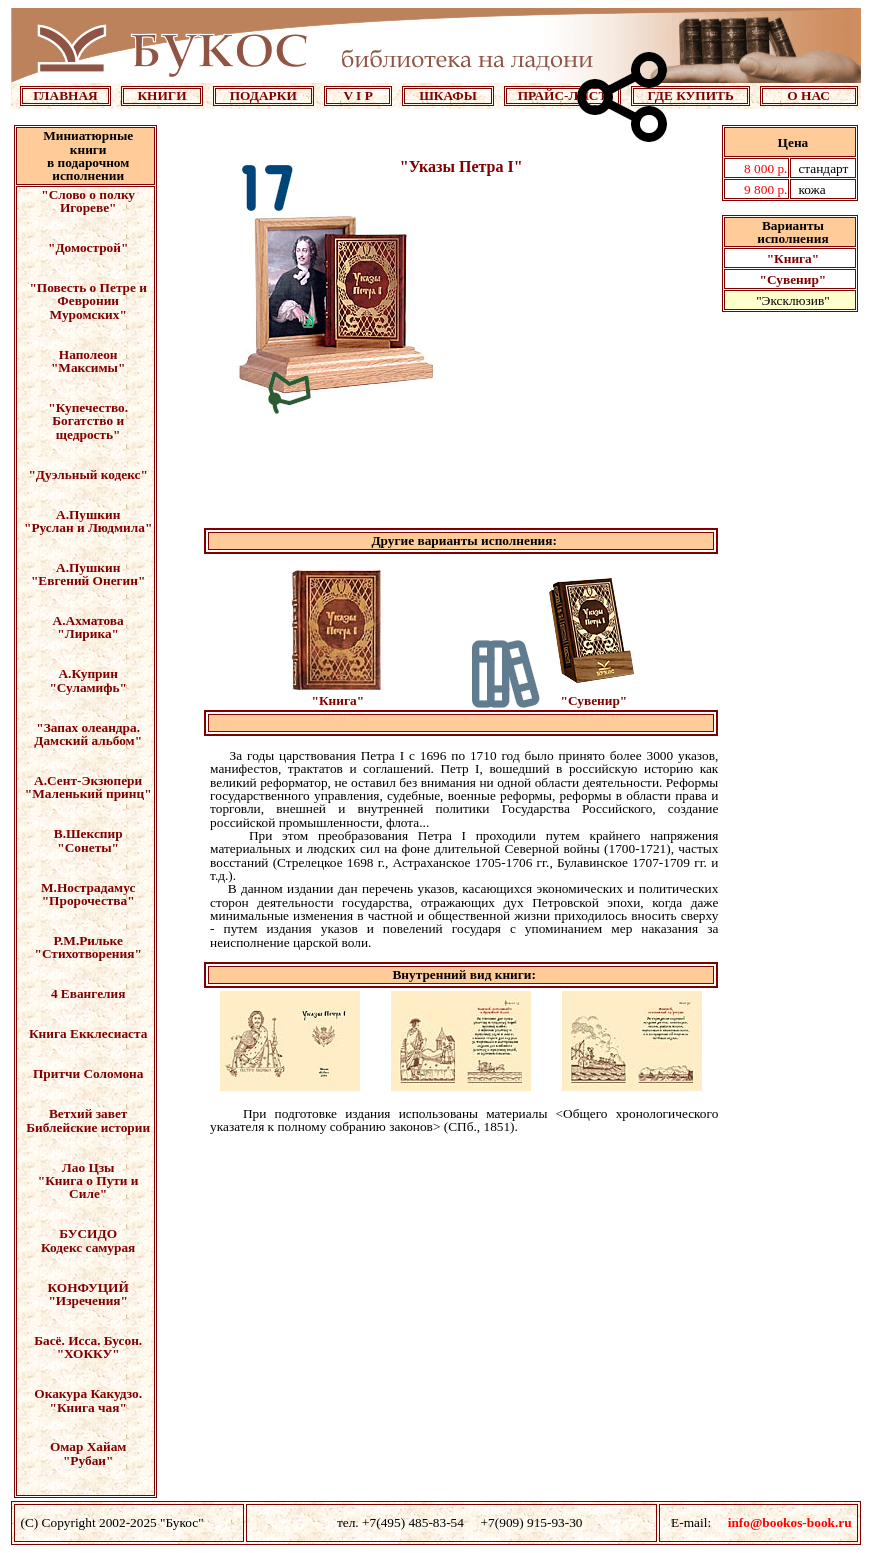  What do you see at coordinates (289, 392) in the screenshot?
I see `make a freehand polygon selection` at bounding box center [289, 392].